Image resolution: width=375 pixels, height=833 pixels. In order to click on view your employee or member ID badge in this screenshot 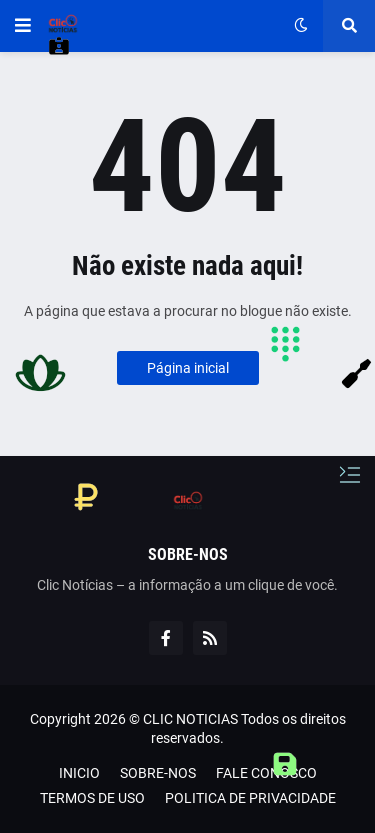, I will do `click(59, 47)`.